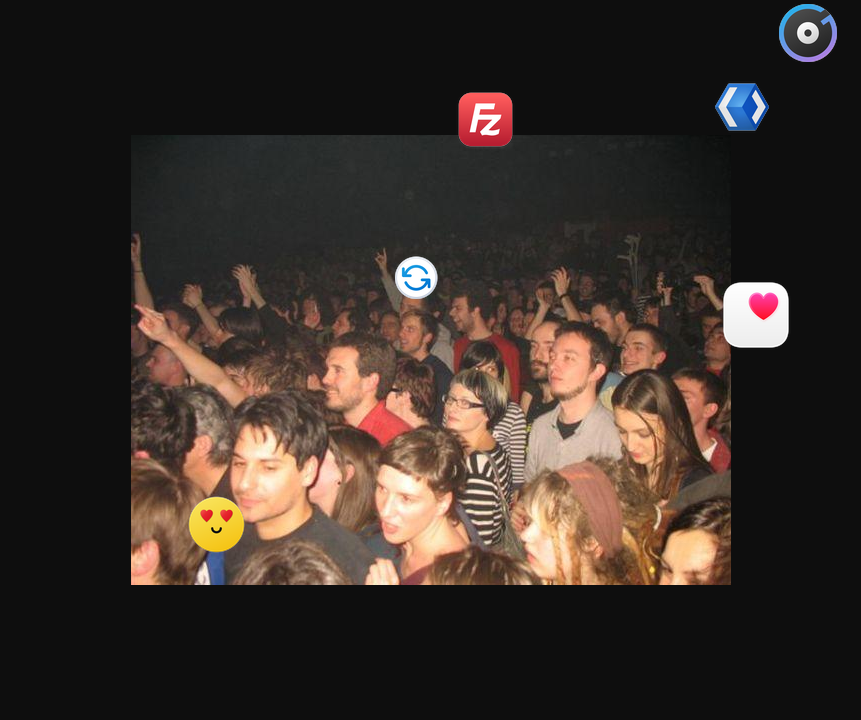 The width and height of the screenshot is (861, 720). Describe the element at coordinates (756, 315) in the screenshot. I see `open the Health app to view fitness and wellness data` at that location.